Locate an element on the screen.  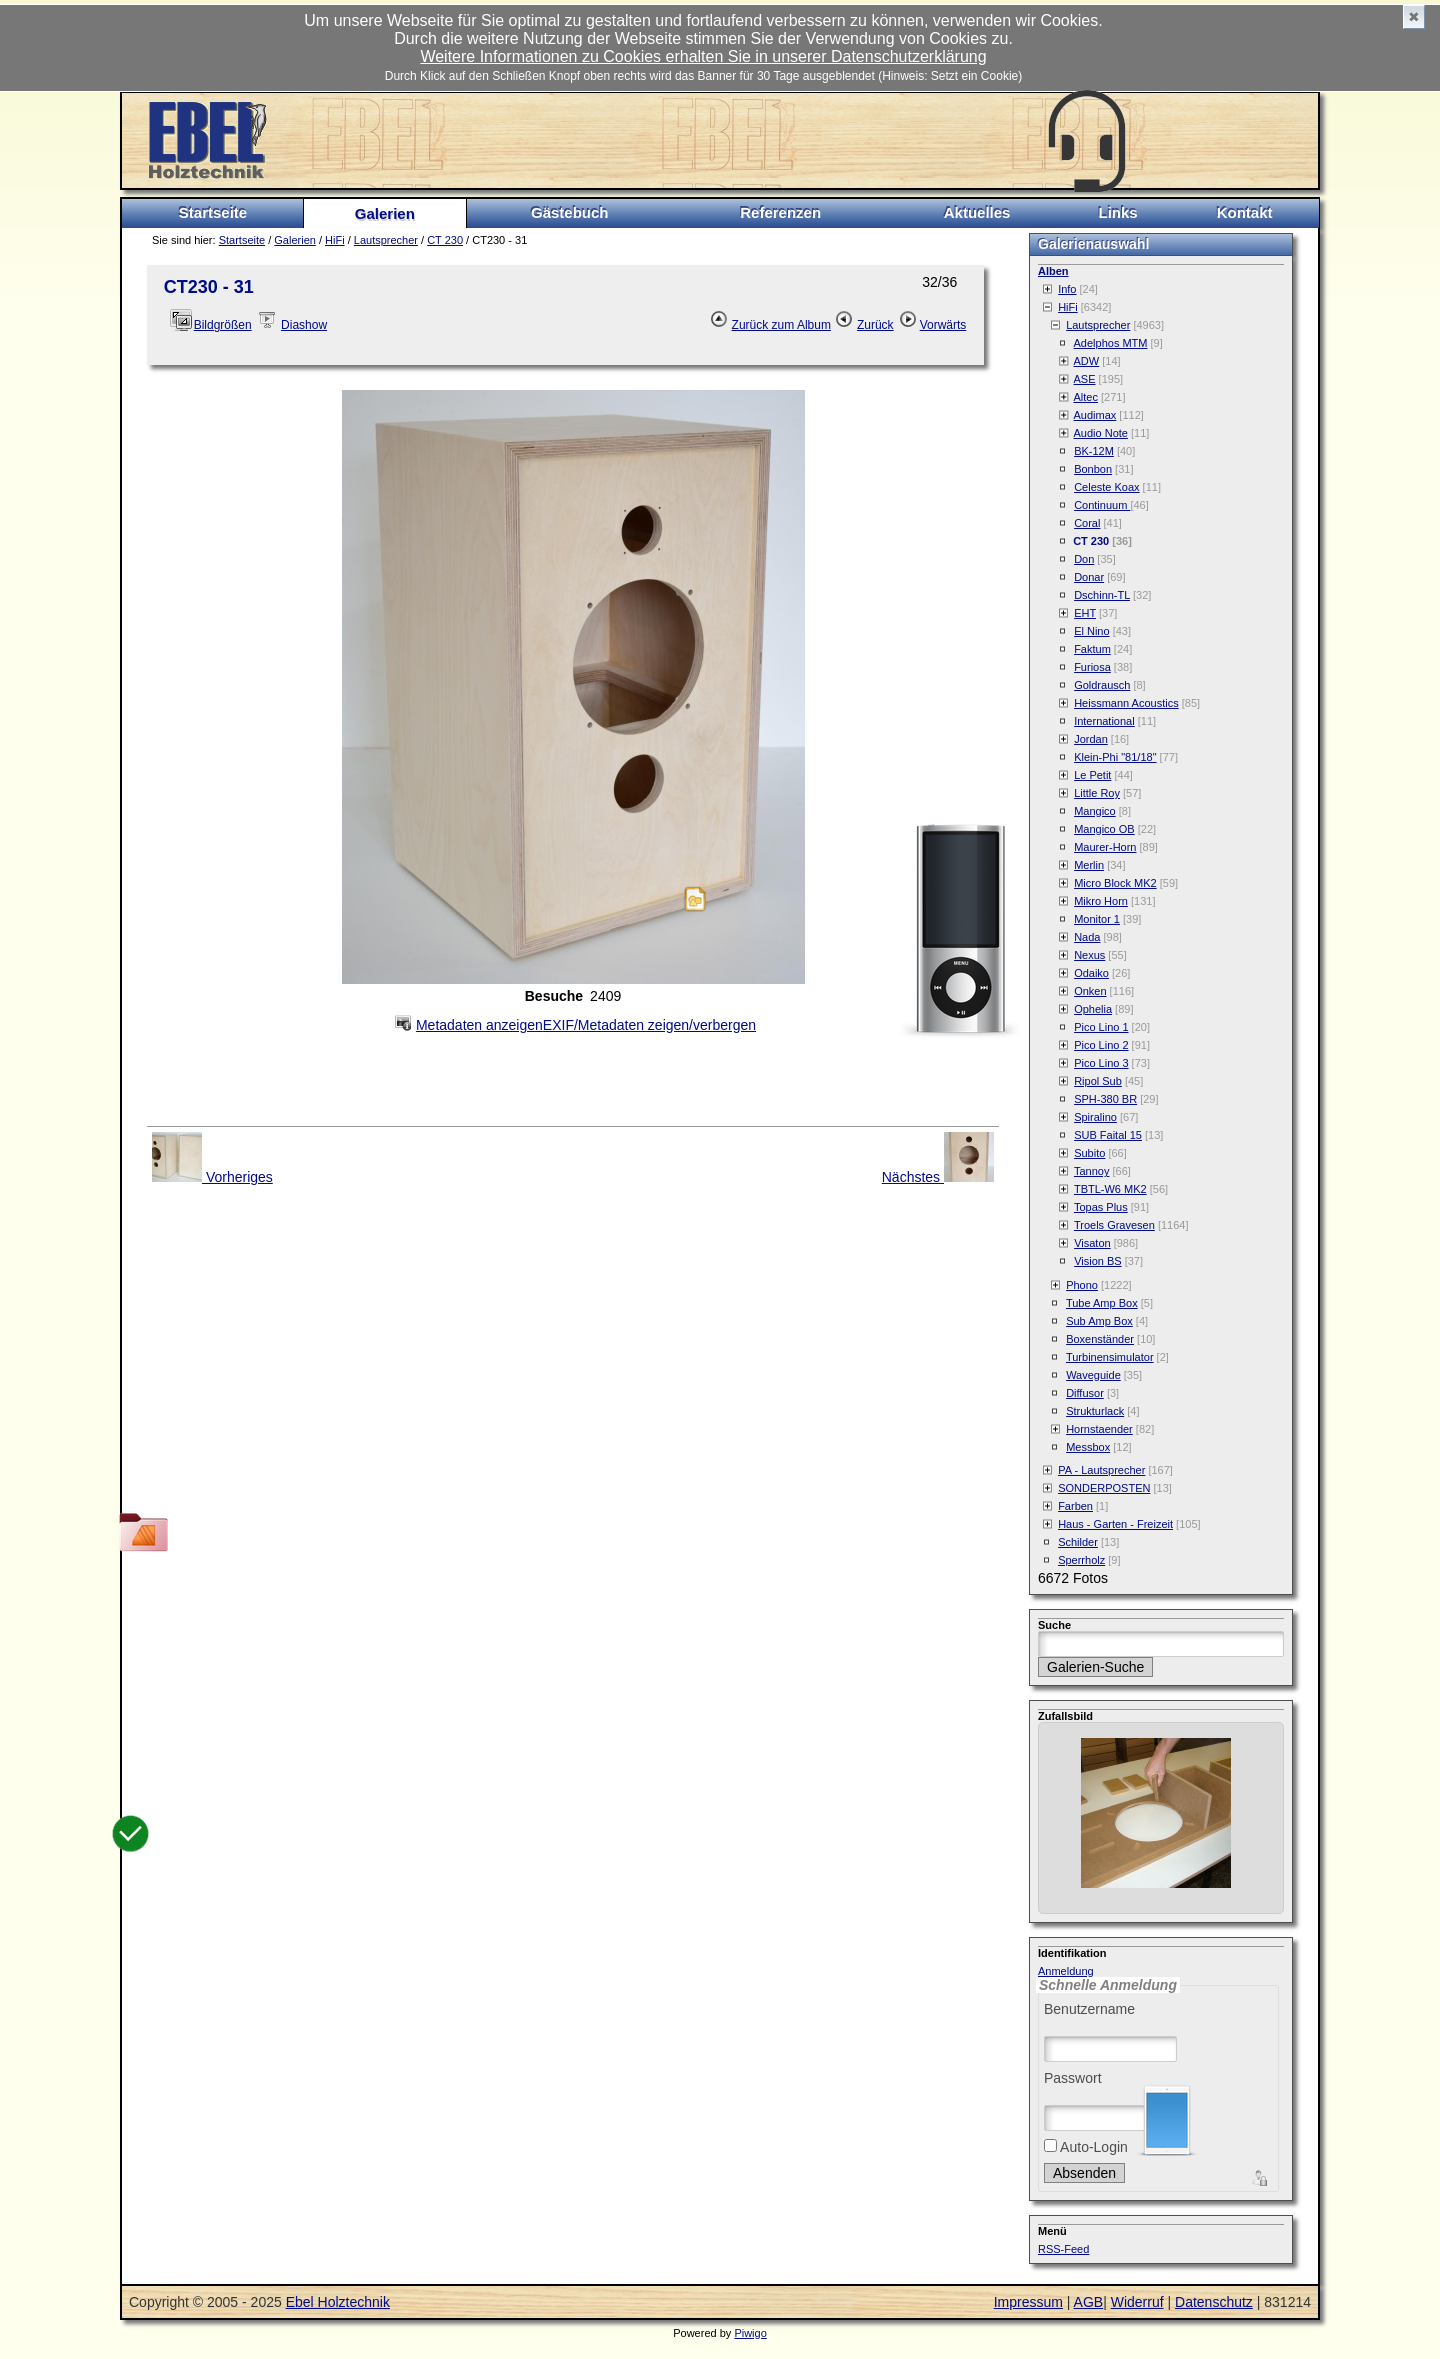
open affinity publisher project folder is located at coordinates (143, 1533).